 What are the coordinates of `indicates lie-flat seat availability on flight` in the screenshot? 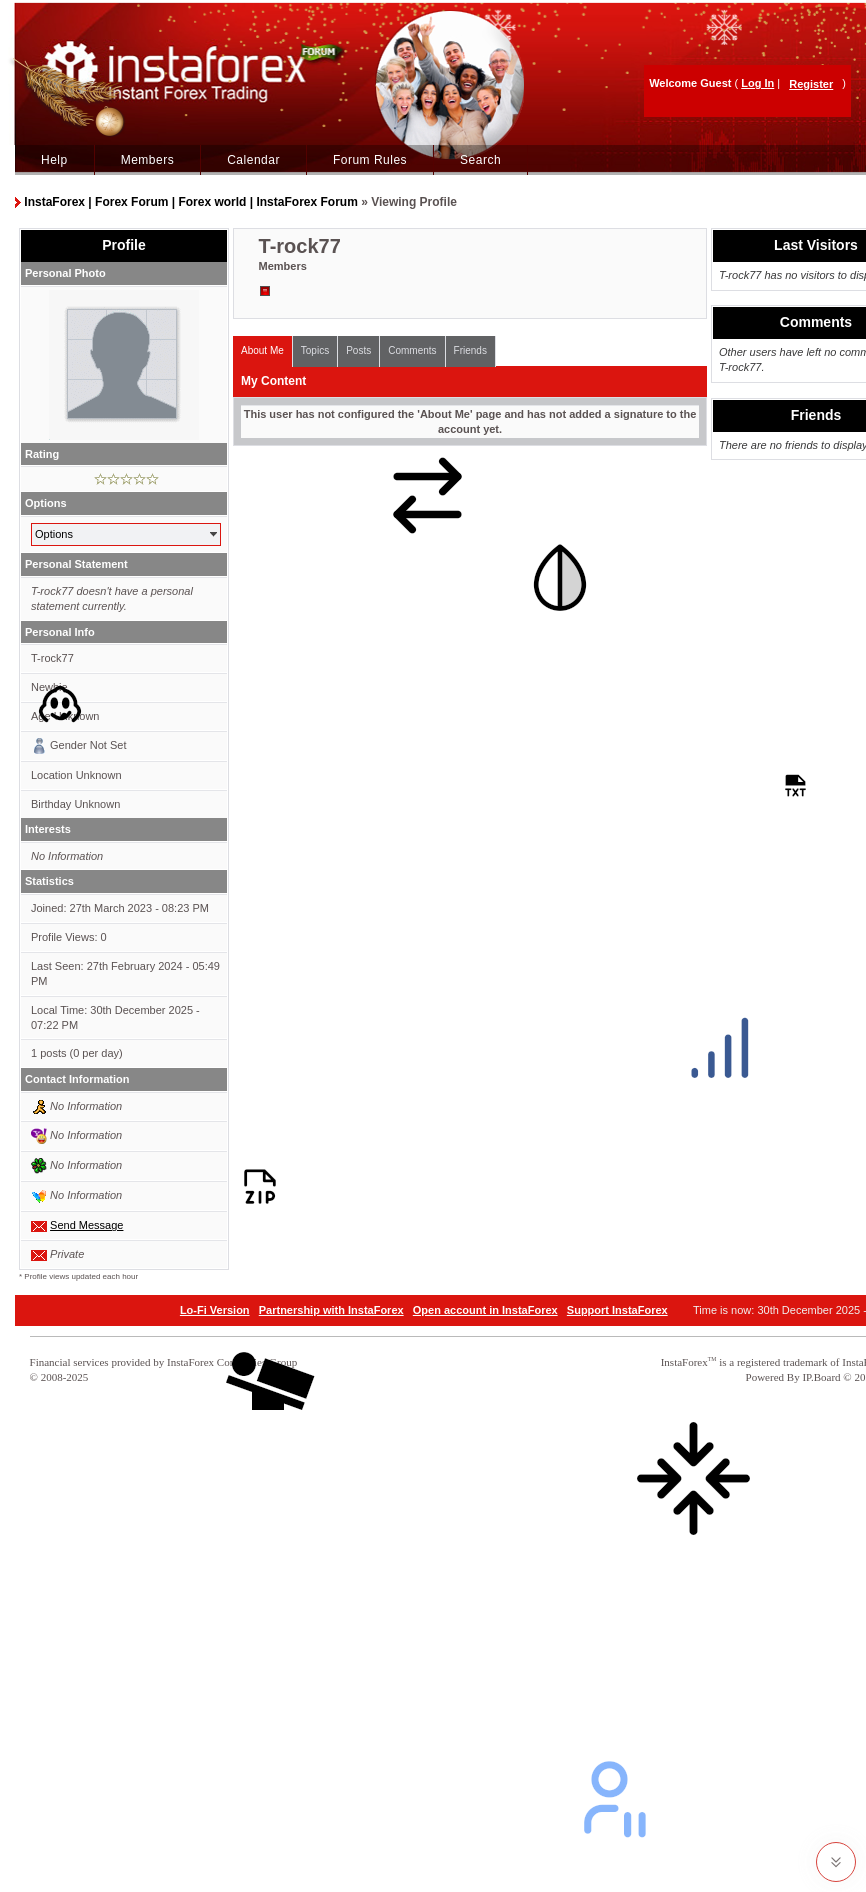 It's located at (268, 1382).